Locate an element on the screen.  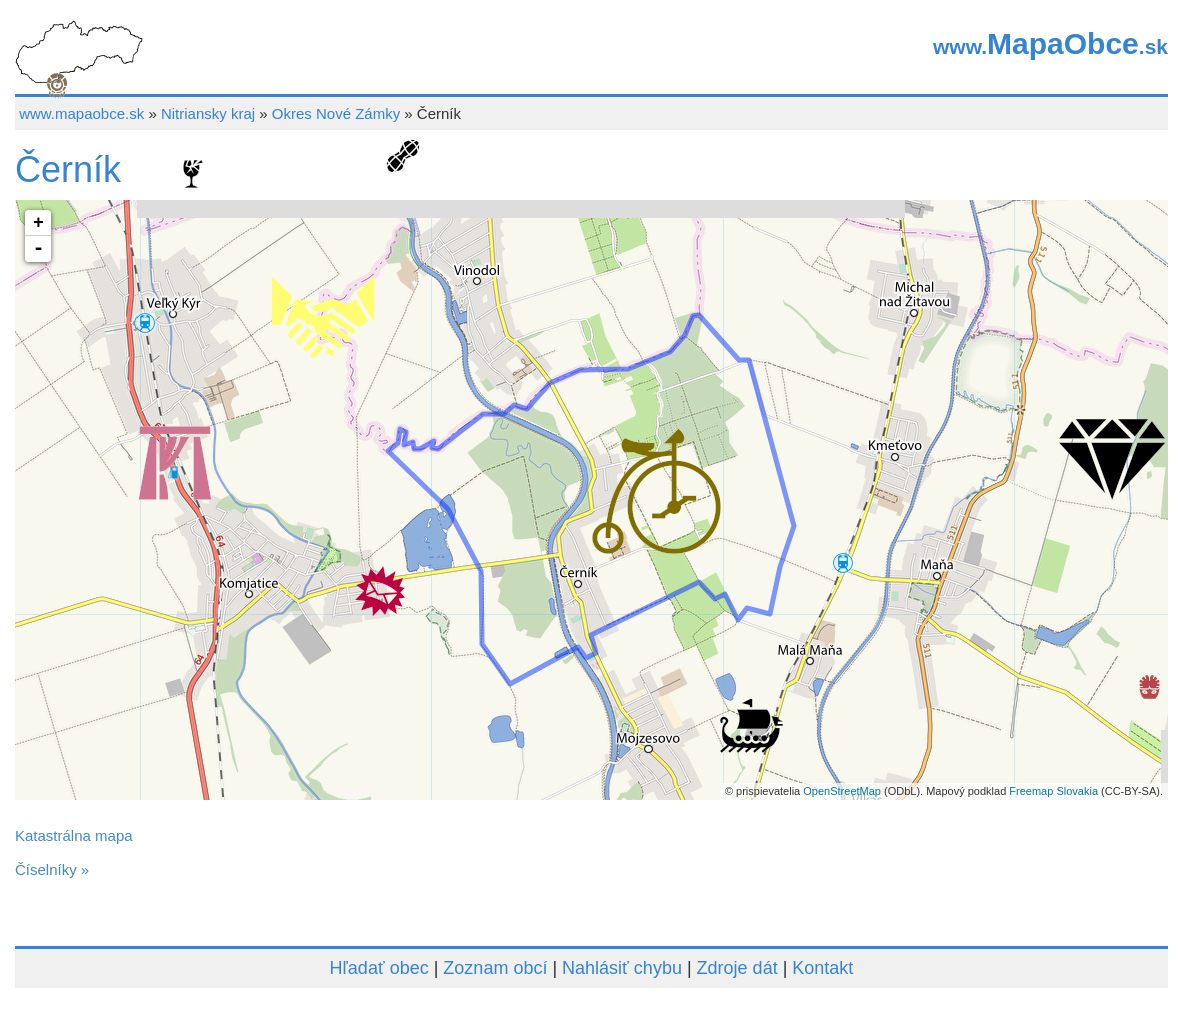
enter a temple or shrine location is located at coordinates (175, 463).